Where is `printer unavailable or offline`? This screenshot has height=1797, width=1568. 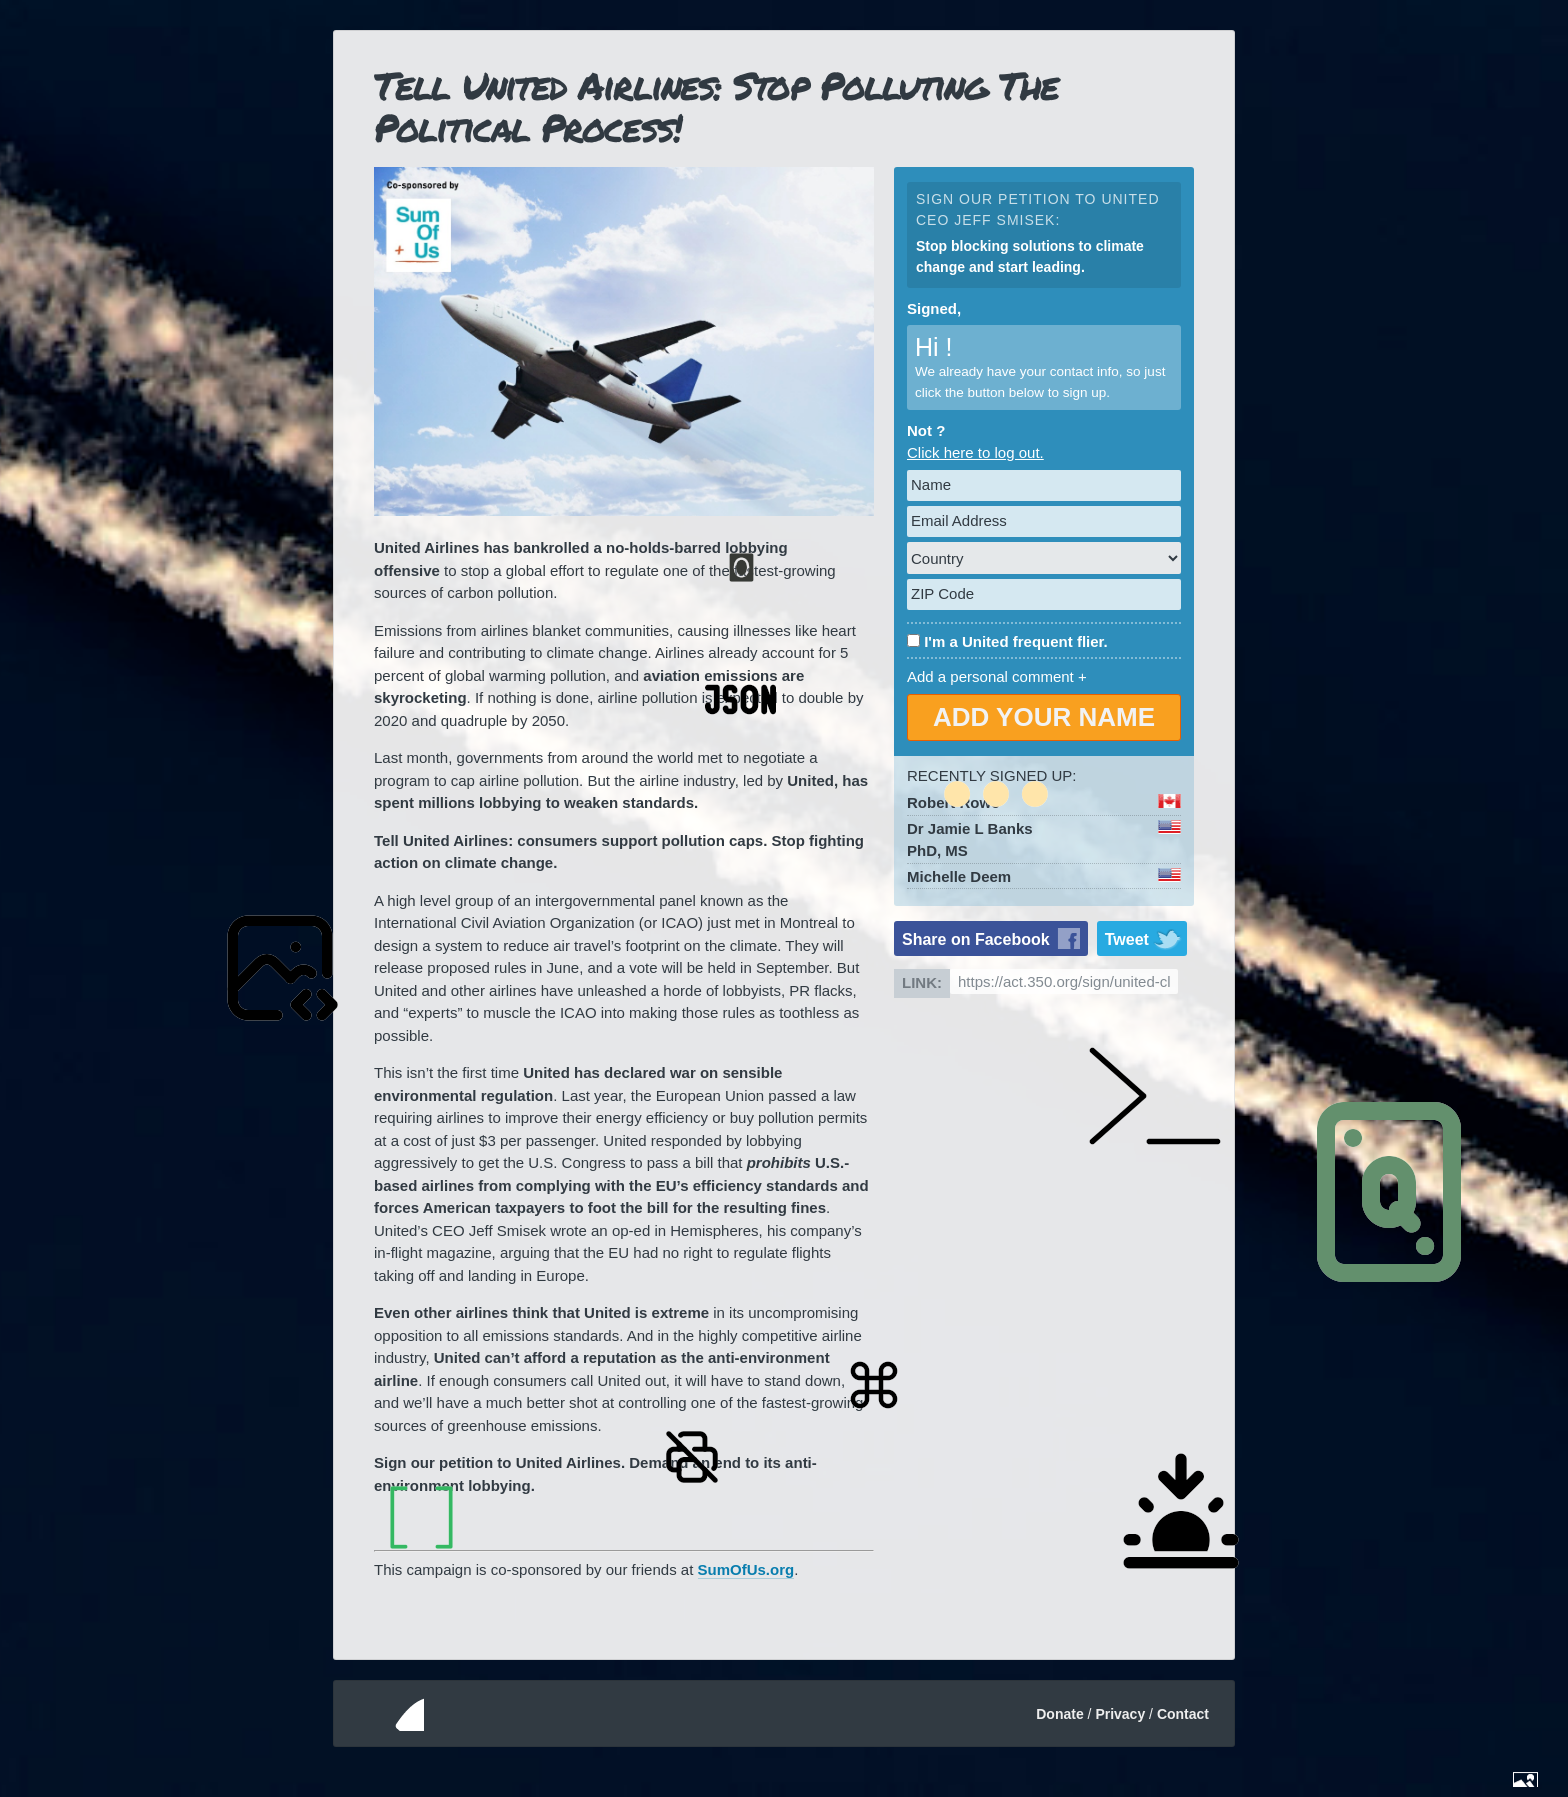 printer unavailable or offline is located at coordinates (692, 1457).